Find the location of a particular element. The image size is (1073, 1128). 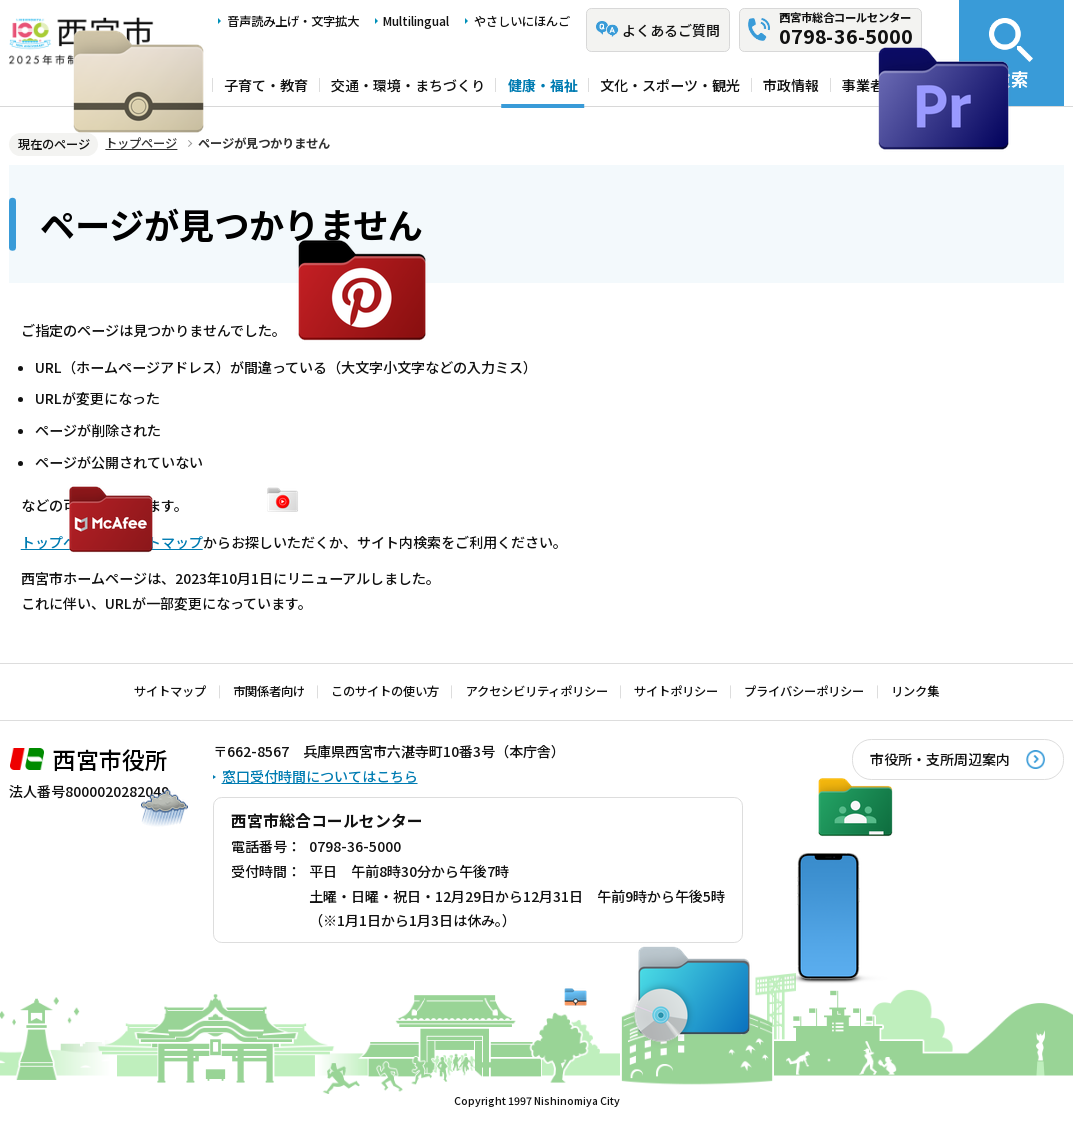

folder containing McAfee antivirus files is located at coordinates (110, 521).